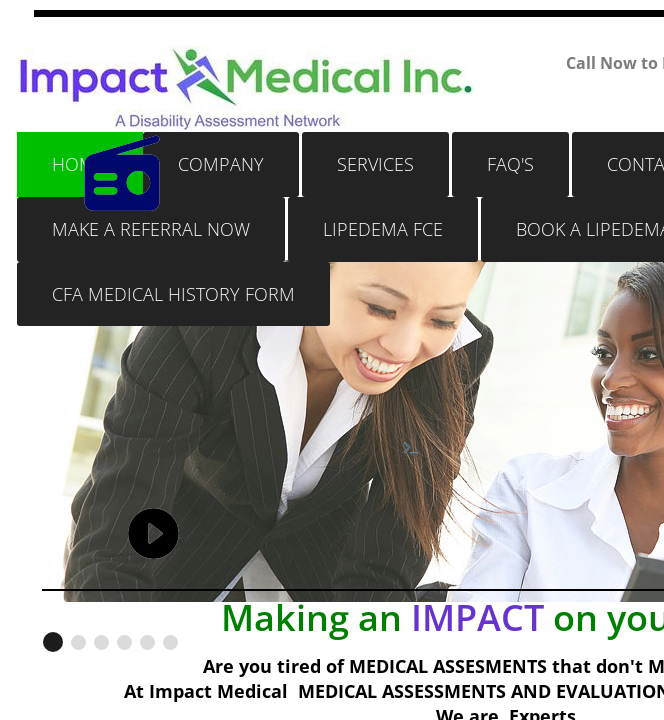 This screenshot has height=720, width=664. I want to click on play media or video content, so click(153, 533).